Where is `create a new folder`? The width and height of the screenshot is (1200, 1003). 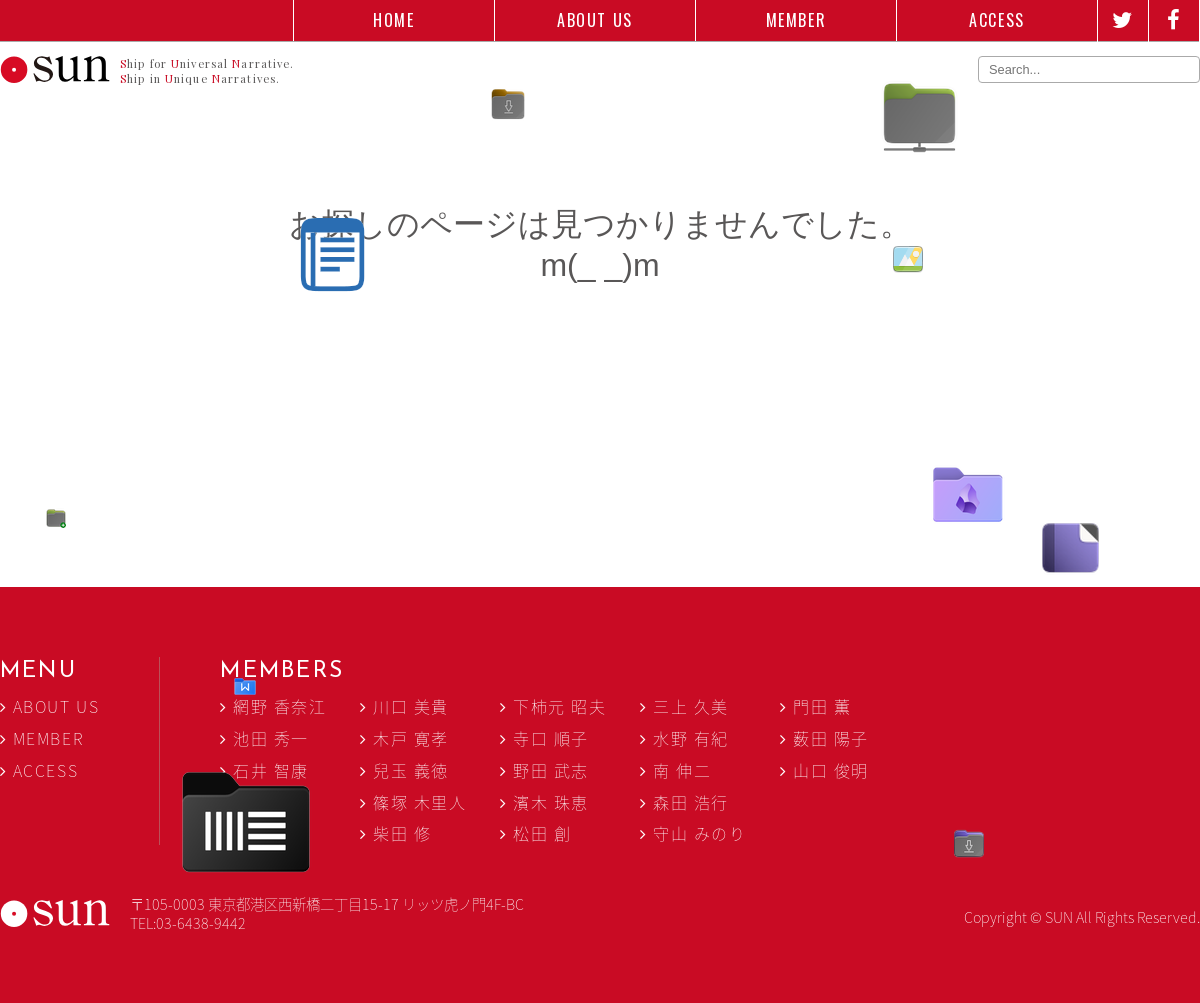
create a new folder is located at coordinates (56, 518).